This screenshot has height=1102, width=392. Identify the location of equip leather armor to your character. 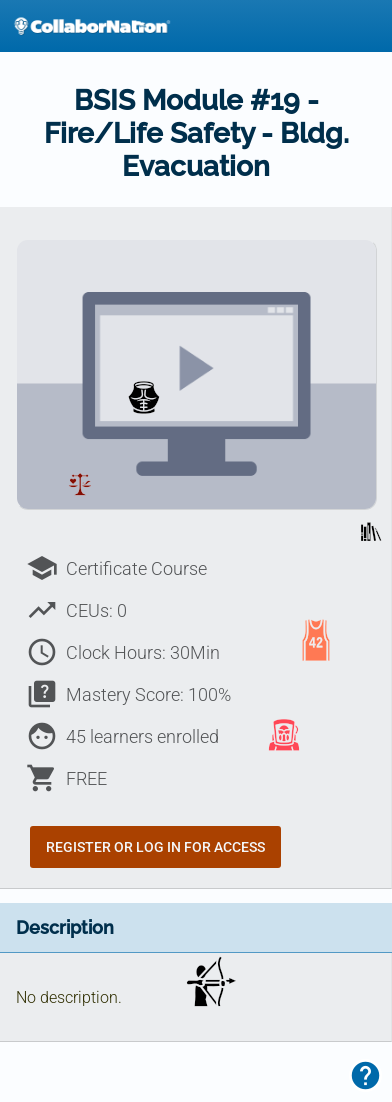
(143, 397).